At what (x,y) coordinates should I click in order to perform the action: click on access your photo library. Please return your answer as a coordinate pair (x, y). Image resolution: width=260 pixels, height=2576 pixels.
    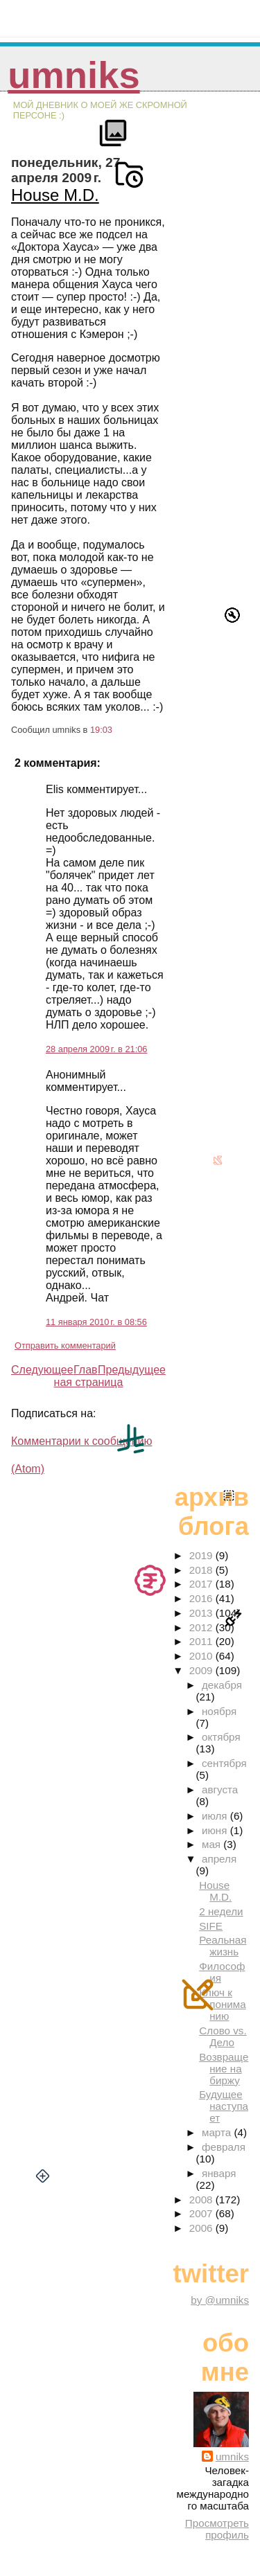
    Looking at the image, I should click on (113, 133).